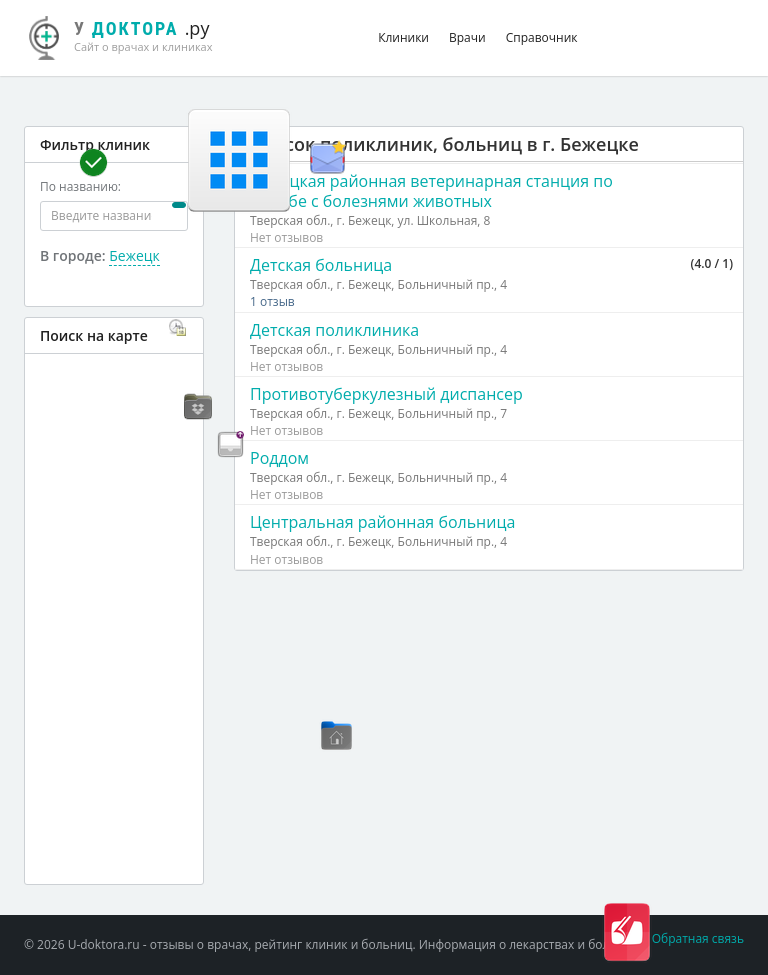 This screenshot has height=975, width=768. I want to click on mark email as unread, so click(327, 158).